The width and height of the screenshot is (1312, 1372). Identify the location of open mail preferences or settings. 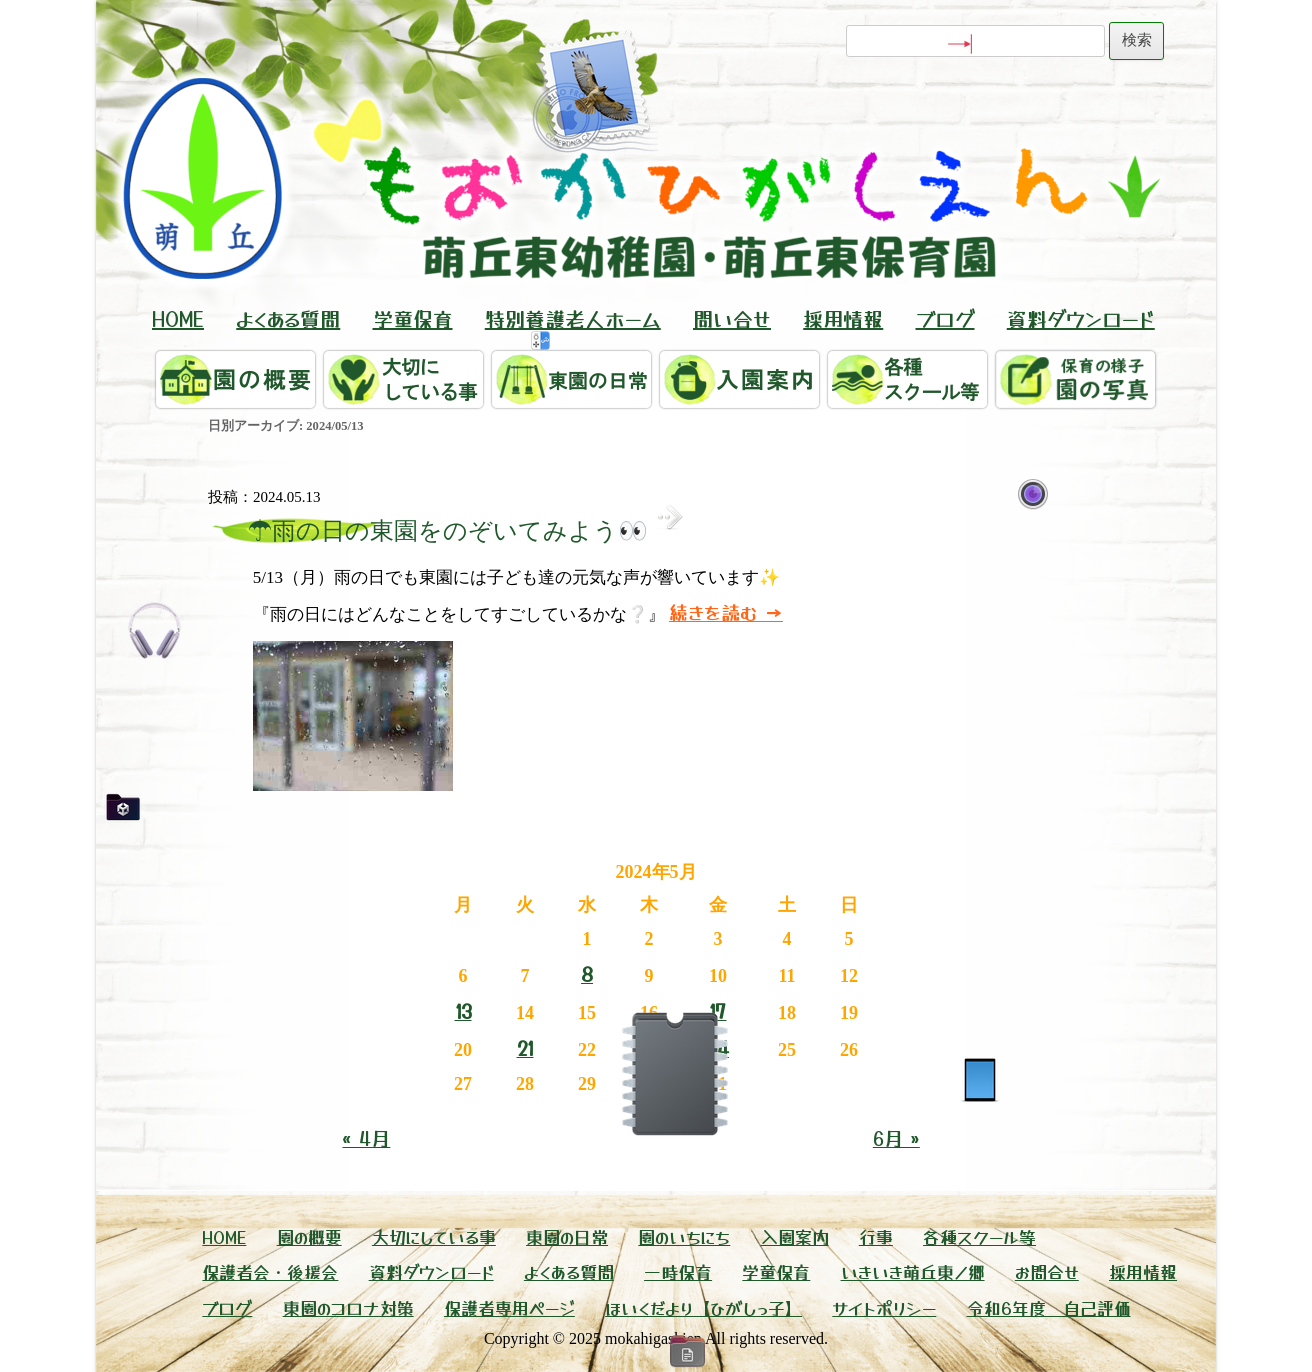
(594, 90).